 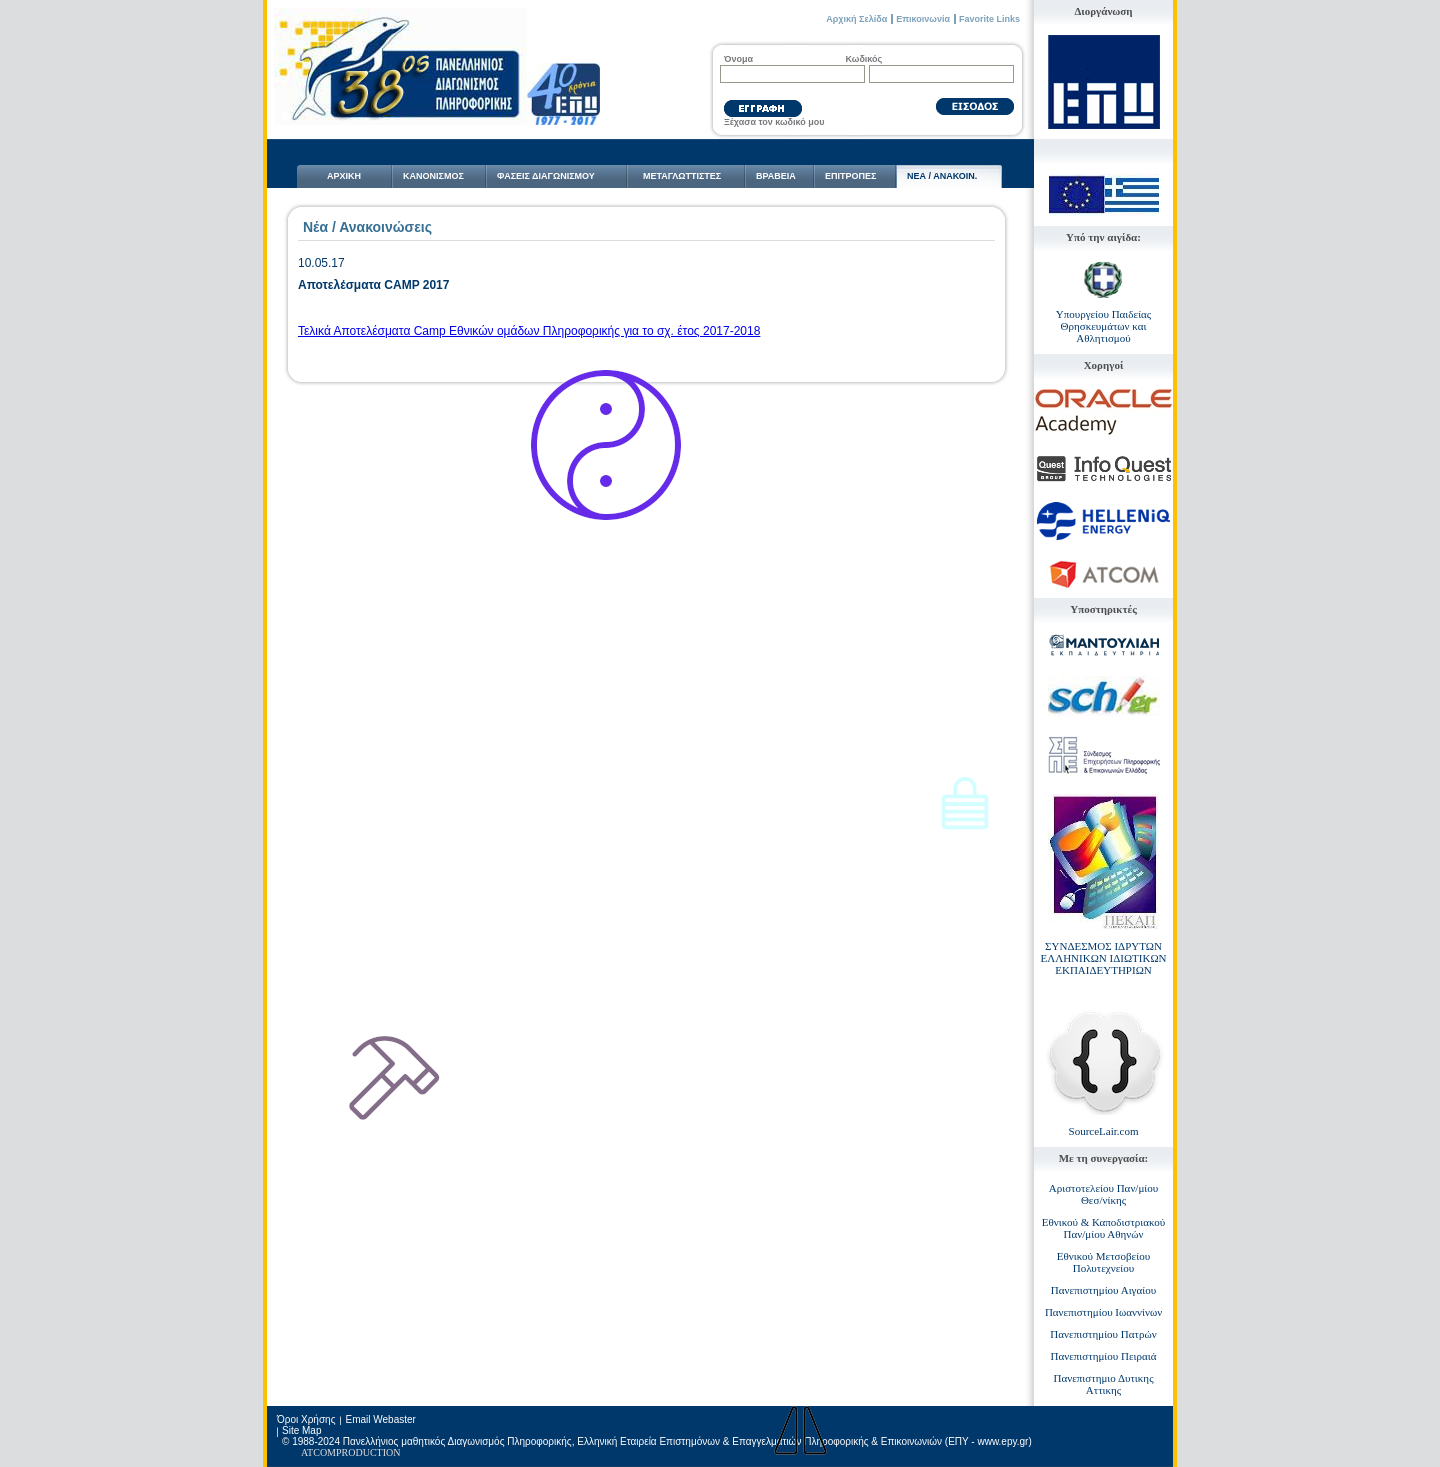 What do you see at coordinates (389, 1079) in the screenshot?
I see `access tools or settings` at bounding box center [389, 1079].